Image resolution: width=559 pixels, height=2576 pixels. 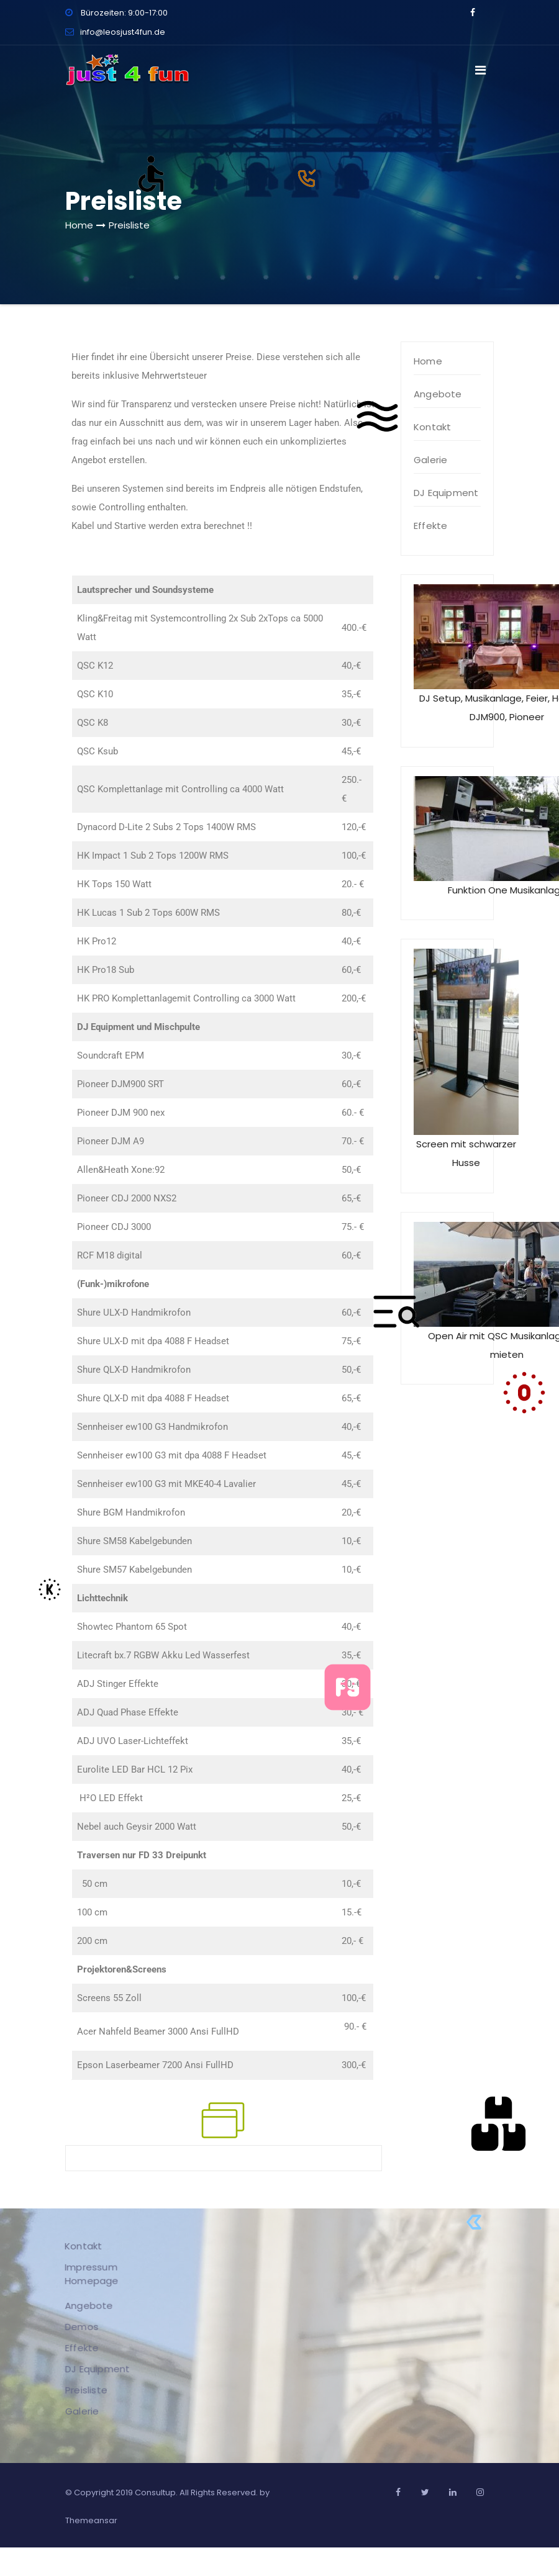 What do you see at coordinates (474, 2222) in the screenshot?
I see `navigate to previous item` at bounding box center [474, 2222].